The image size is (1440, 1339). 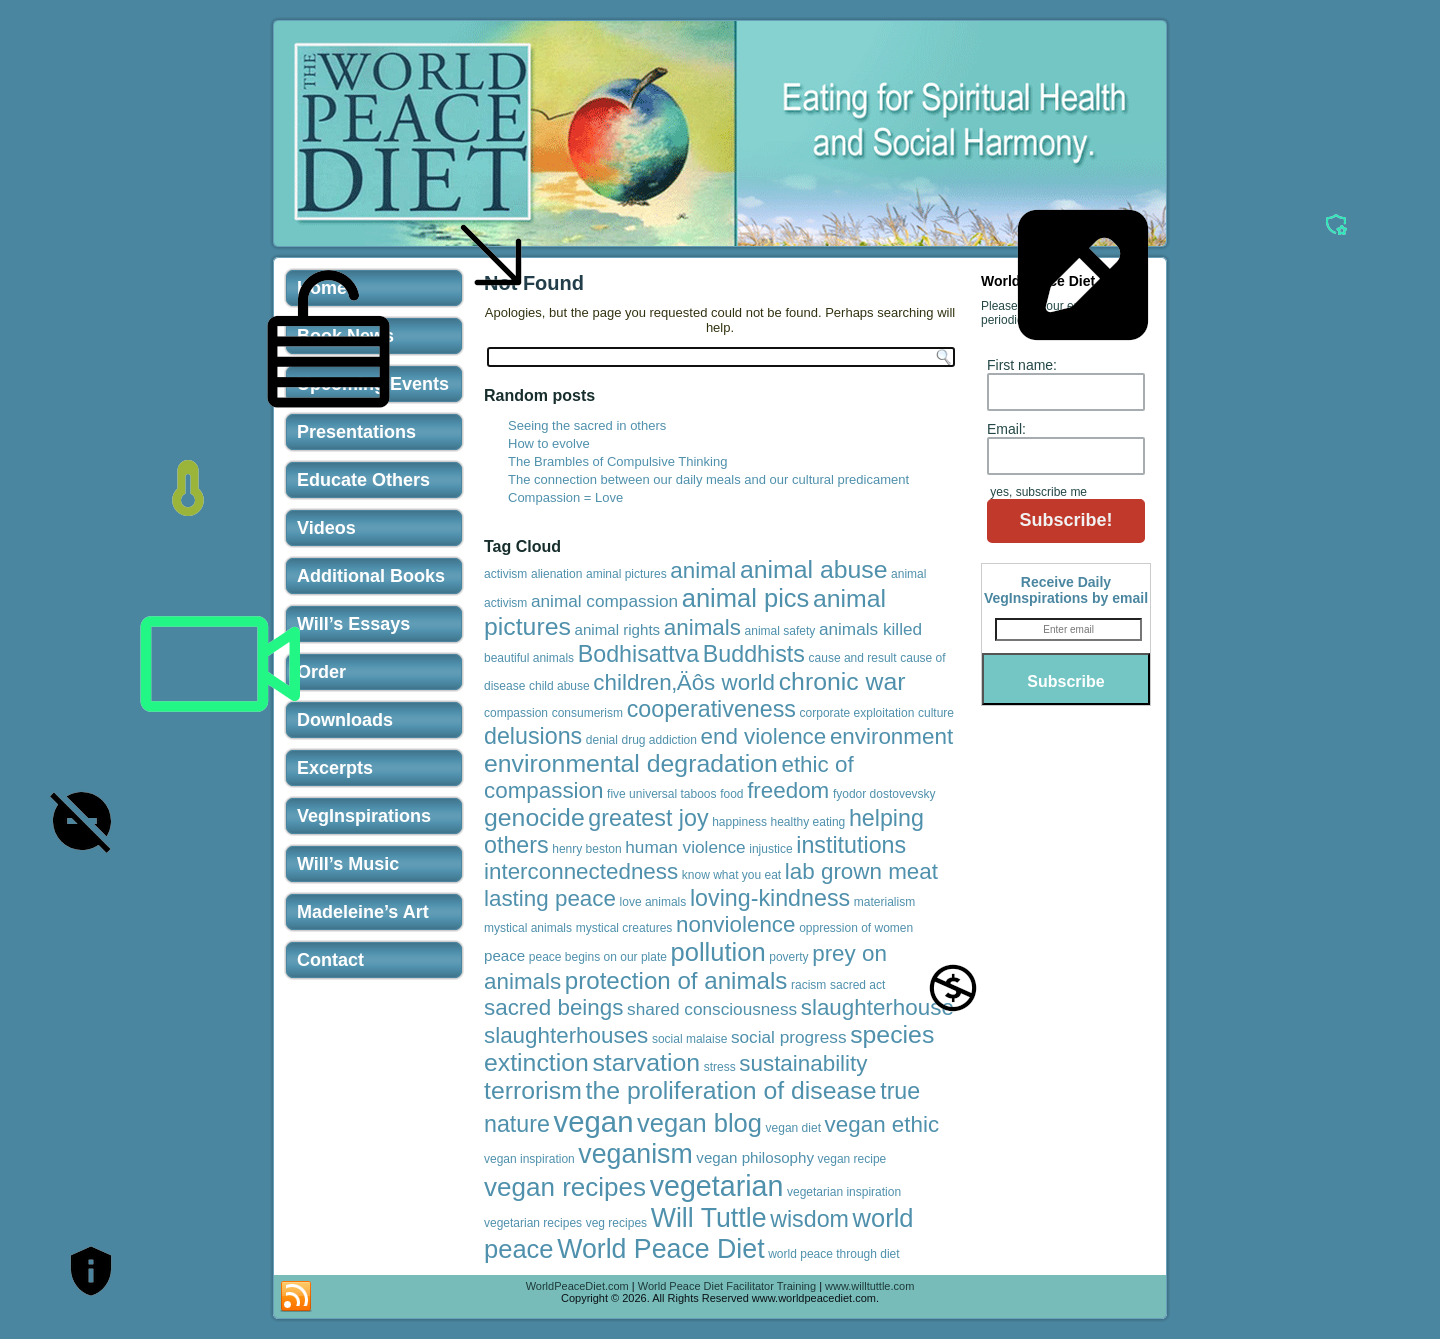 What do you see at coordinates (1336, 224) in the screenshot?
I see `premium security or protection status` at bounding box center [1336, 224].